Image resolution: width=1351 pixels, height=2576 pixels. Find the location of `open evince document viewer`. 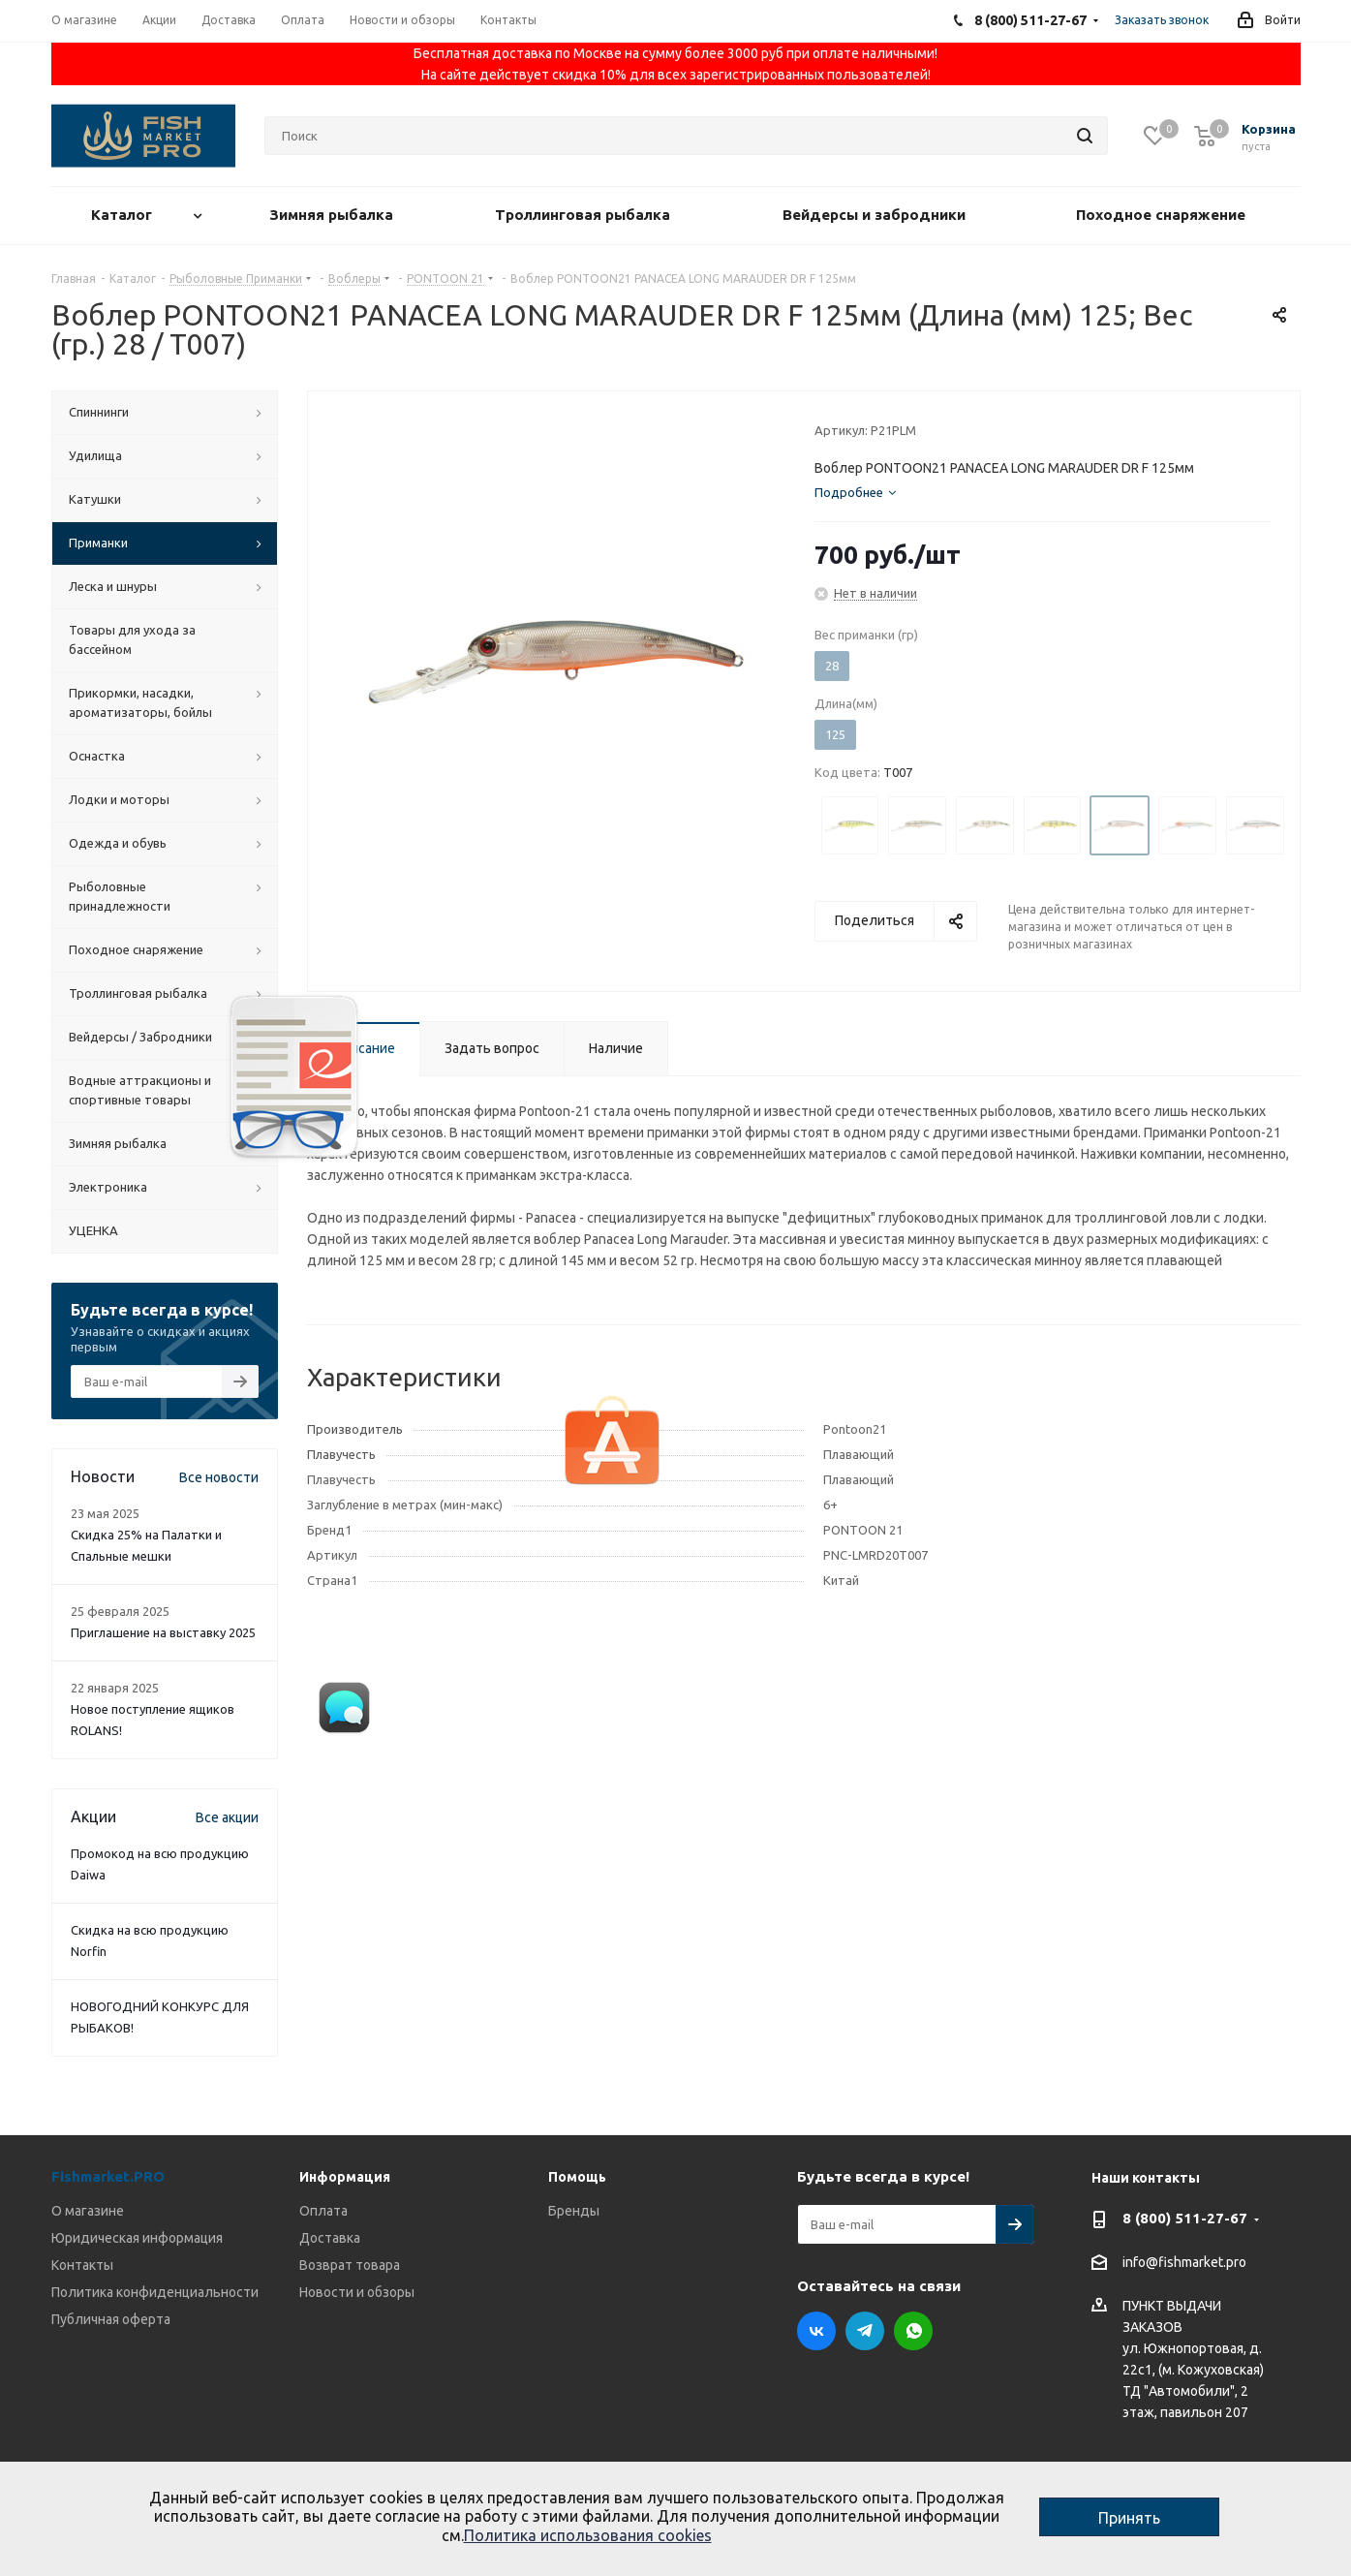

open evince document viewer is located at coordinates (293, 1076).